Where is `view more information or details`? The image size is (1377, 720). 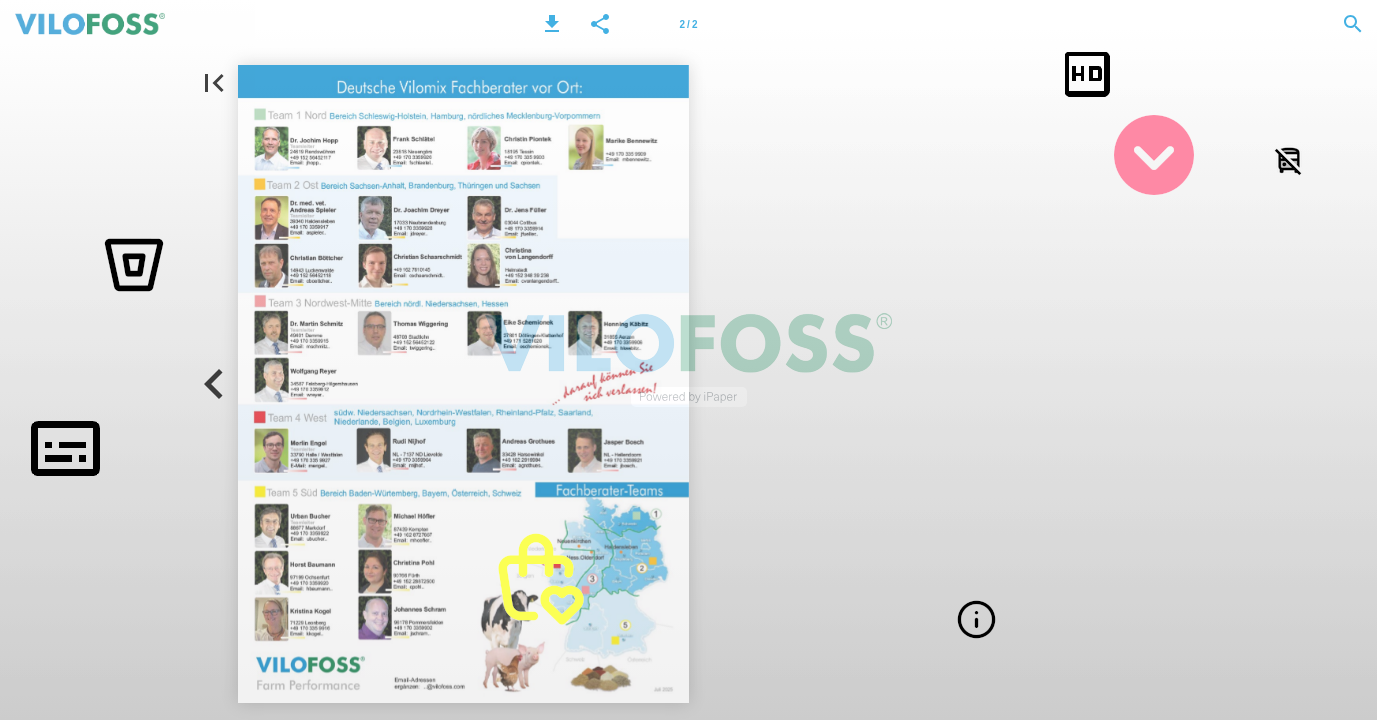 view more information or details is located at coordinates (976, 619).